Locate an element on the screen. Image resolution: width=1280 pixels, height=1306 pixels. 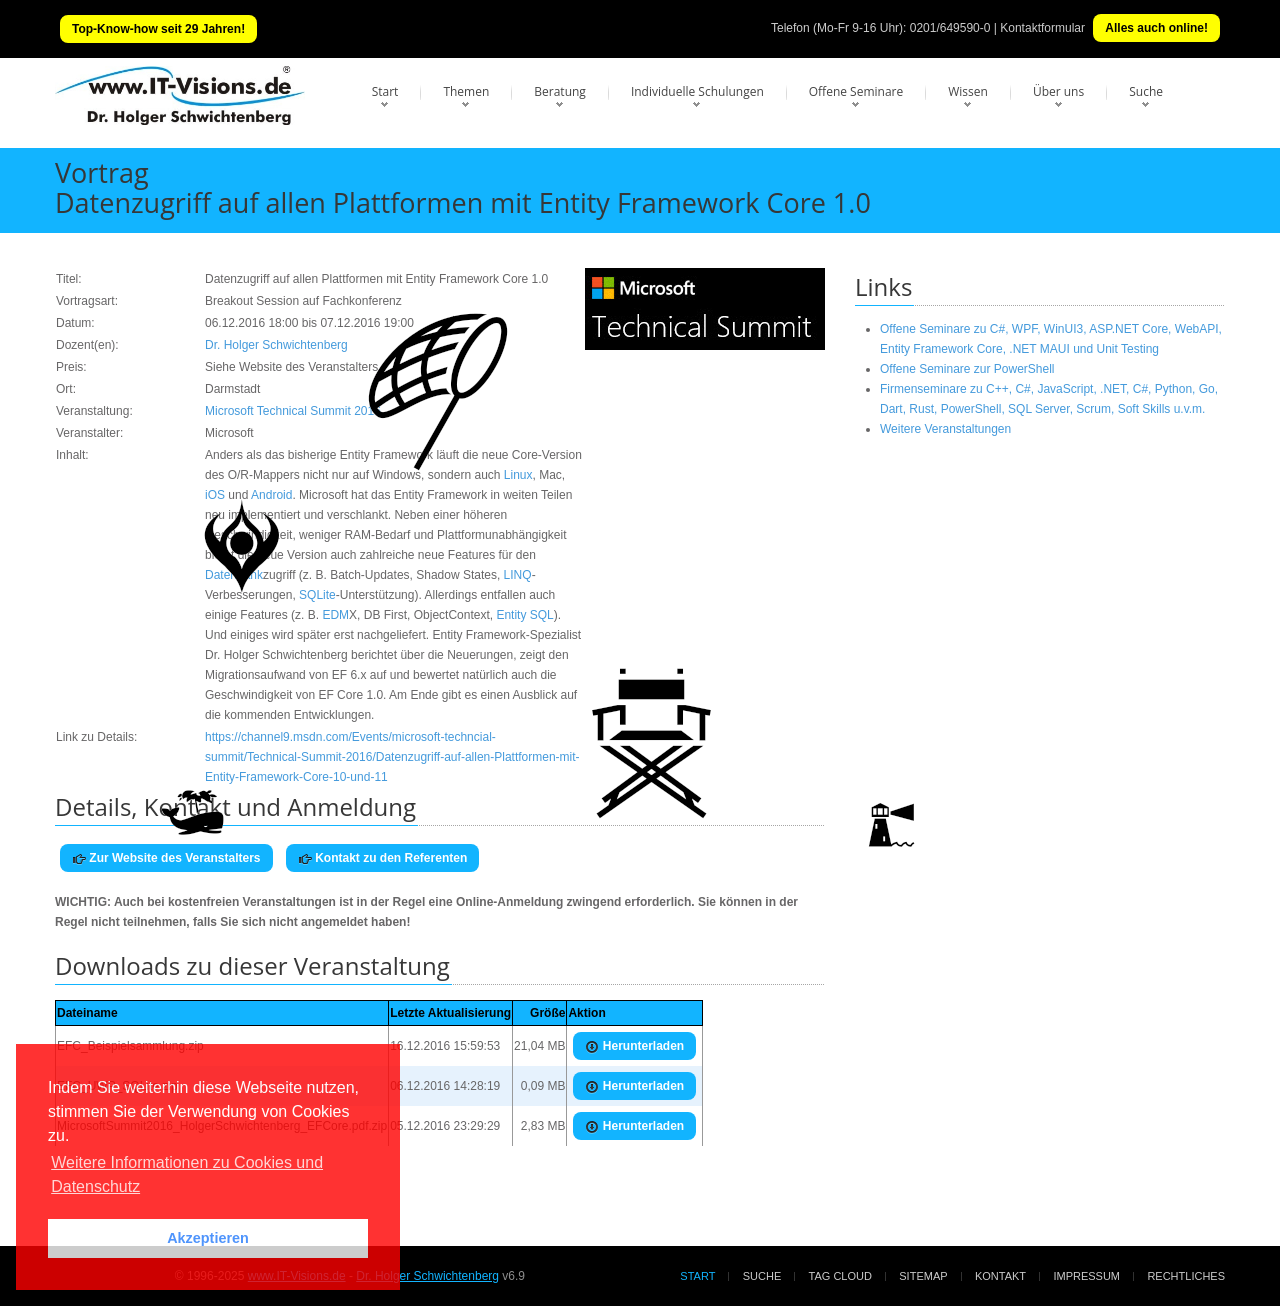
catch bugs or insects in a game is located at coordinates (438, 392).